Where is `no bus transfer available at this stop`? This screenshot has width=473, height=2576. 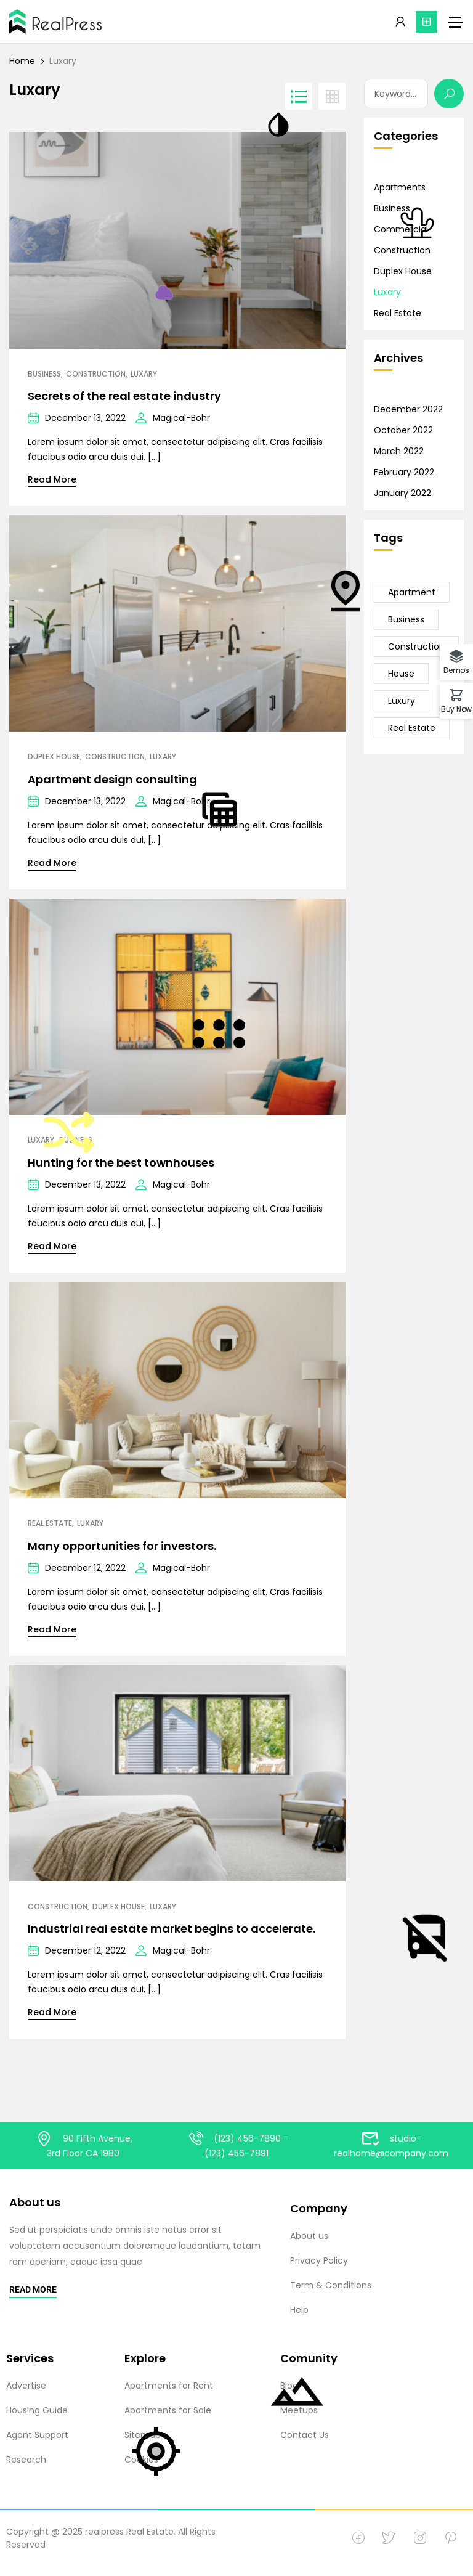 no bus transfer available at this stop is located at coordinates (426, 1938).